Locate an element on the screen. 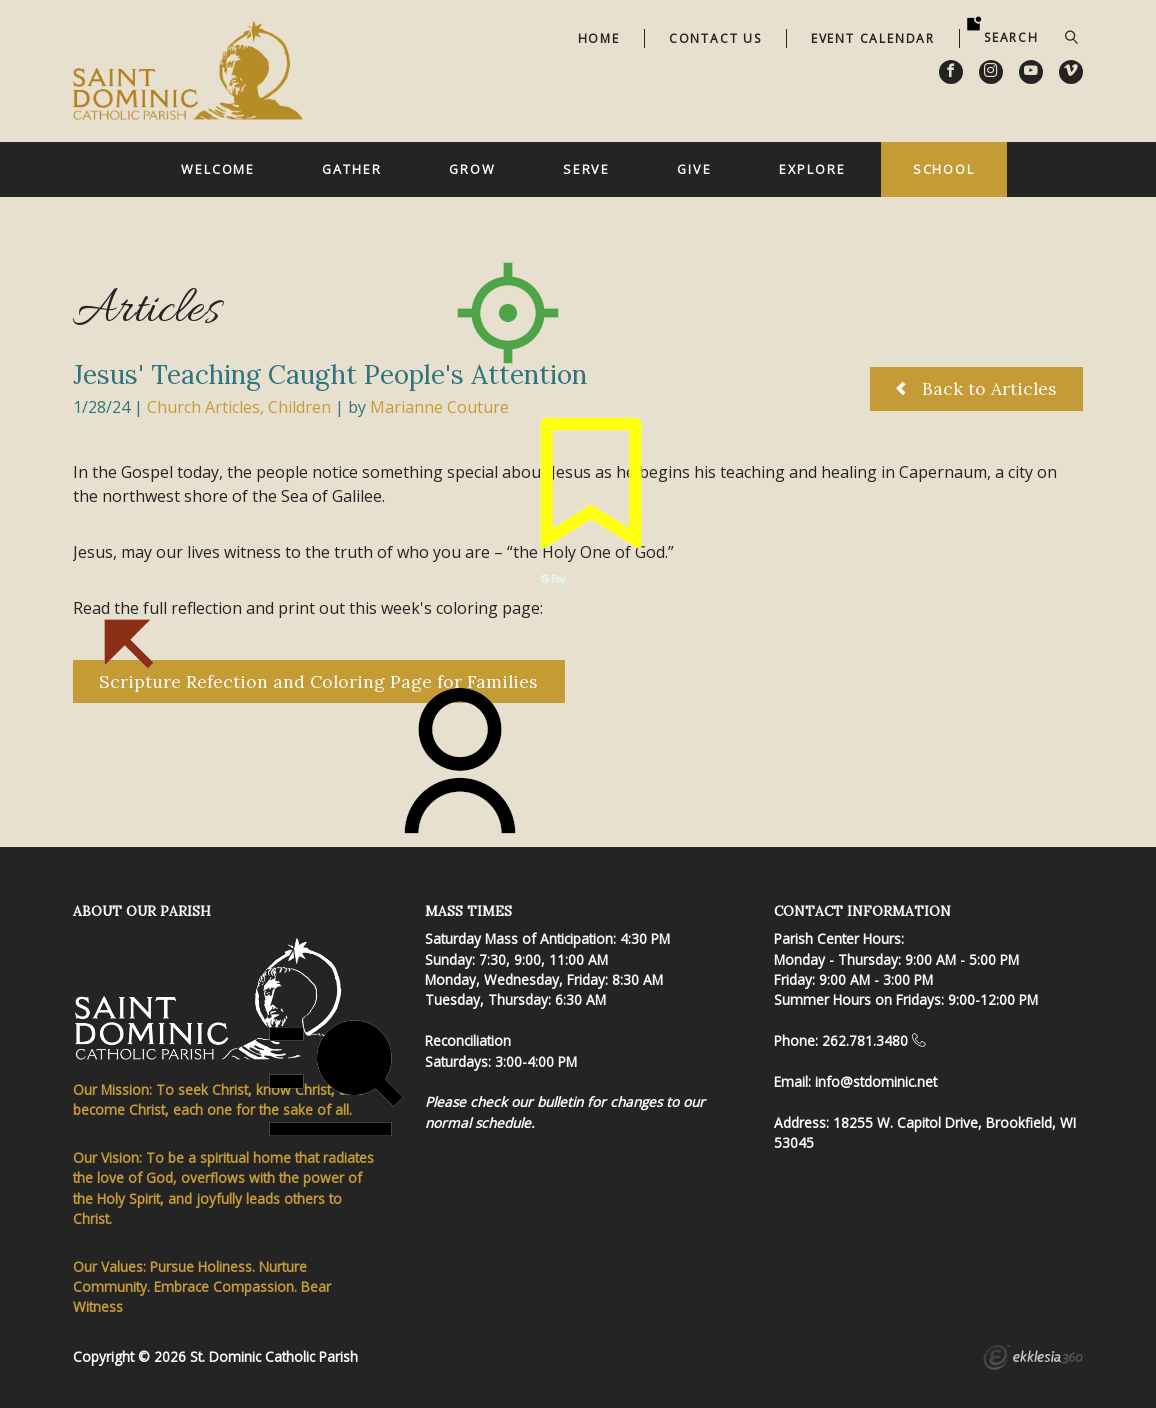  focus on a specific area or element is located at coordinates (508, 313).